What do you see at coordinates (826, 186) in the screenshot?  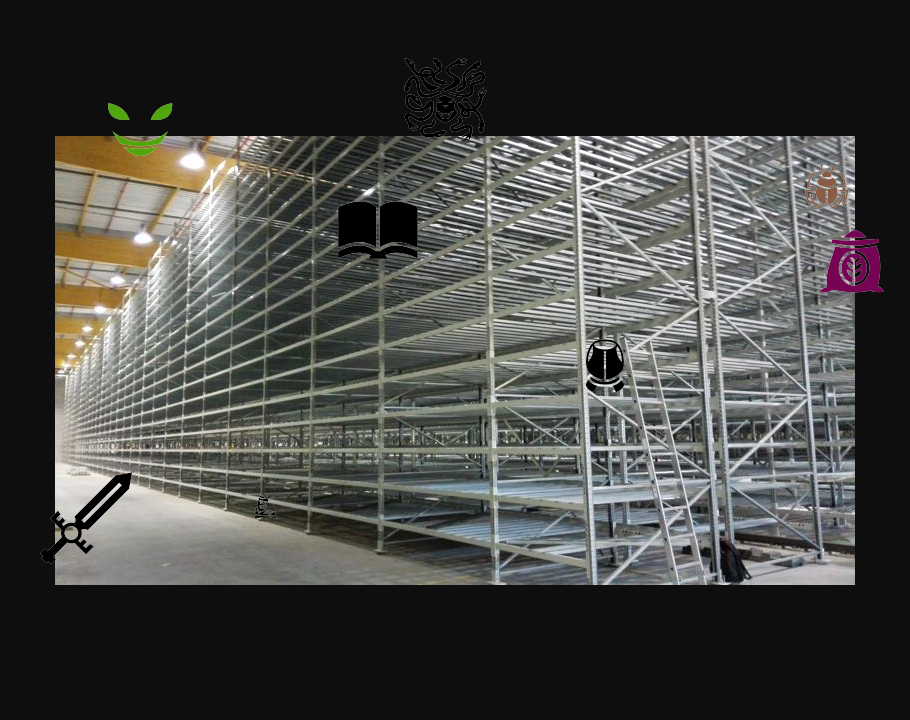 I see `collect a rare treasure or artifact` at bounding box center [826, 186].